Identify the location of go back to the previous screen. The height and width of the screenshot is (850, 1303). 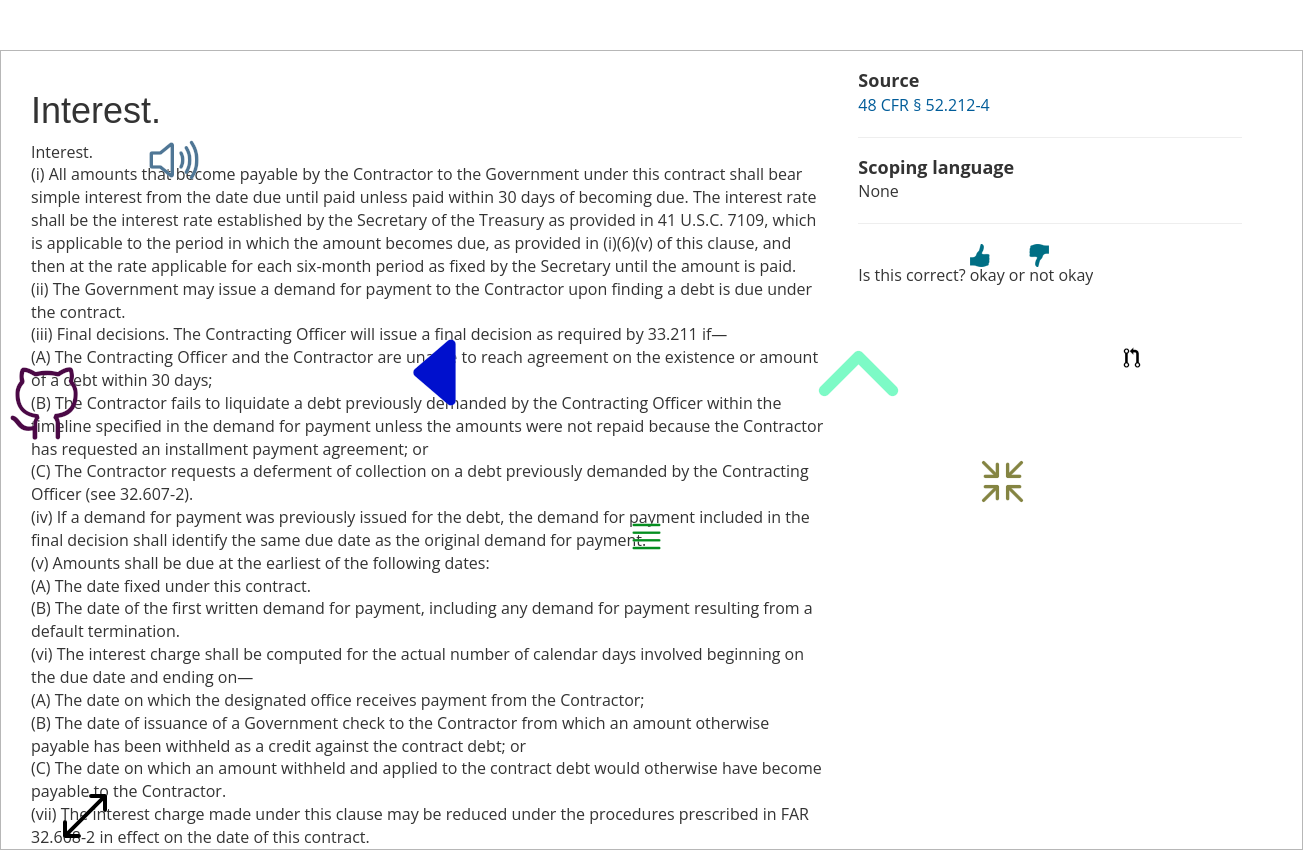
(434, 372).